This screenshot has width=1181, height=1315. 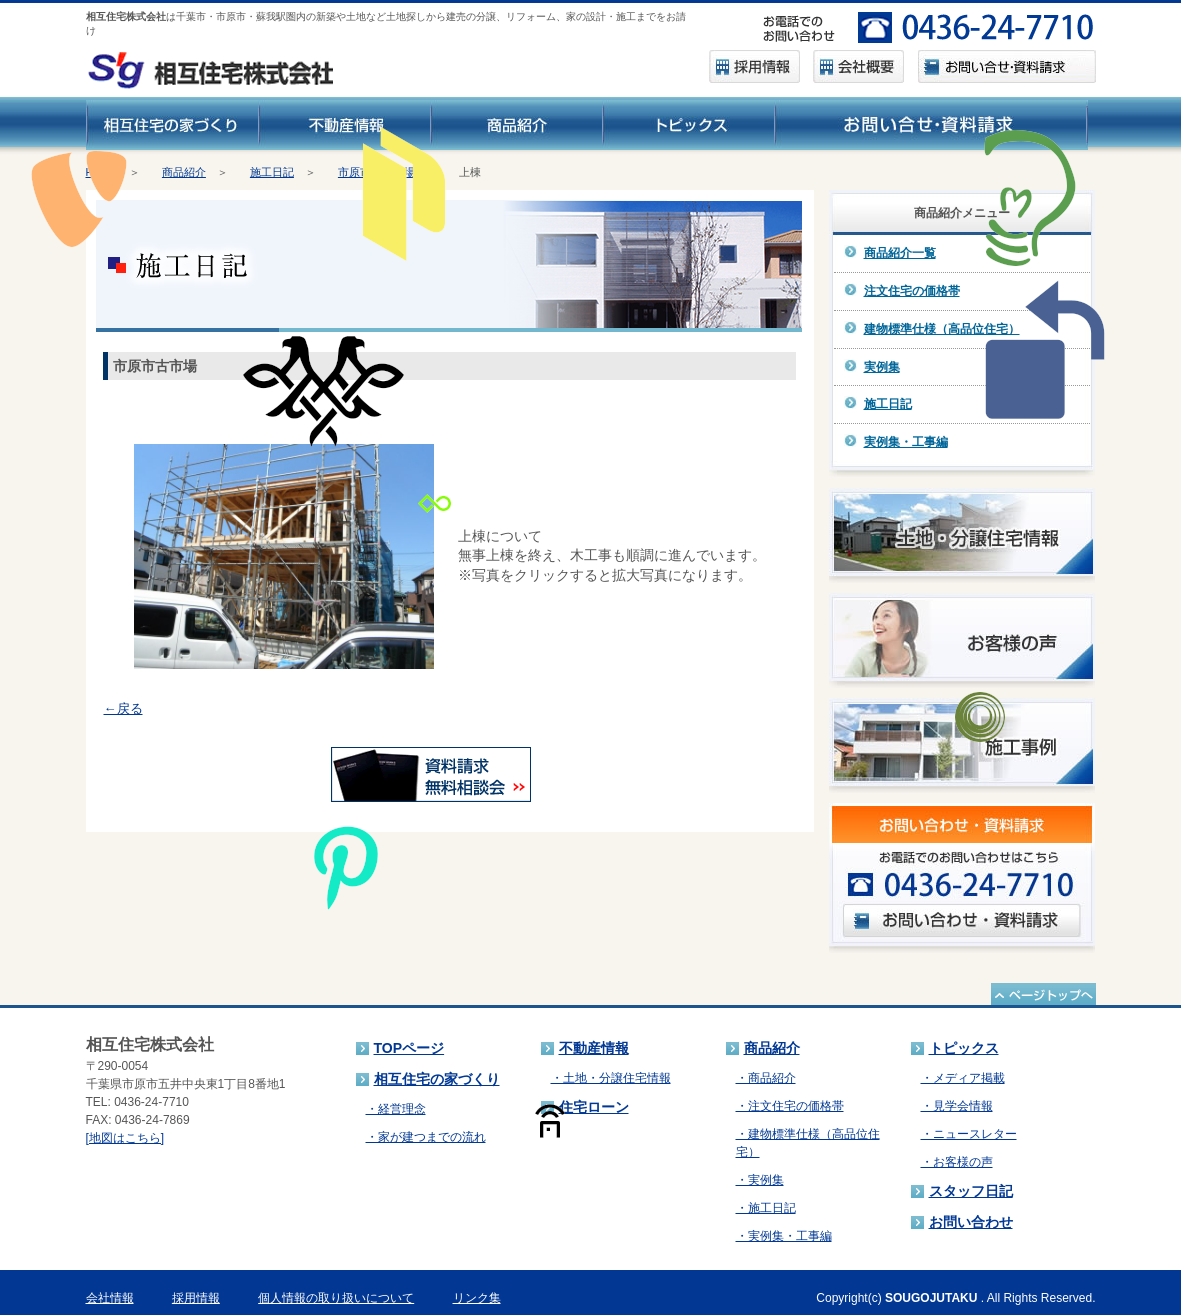 I want to click on open jabber messaging app, so click(x=1030, y=198).